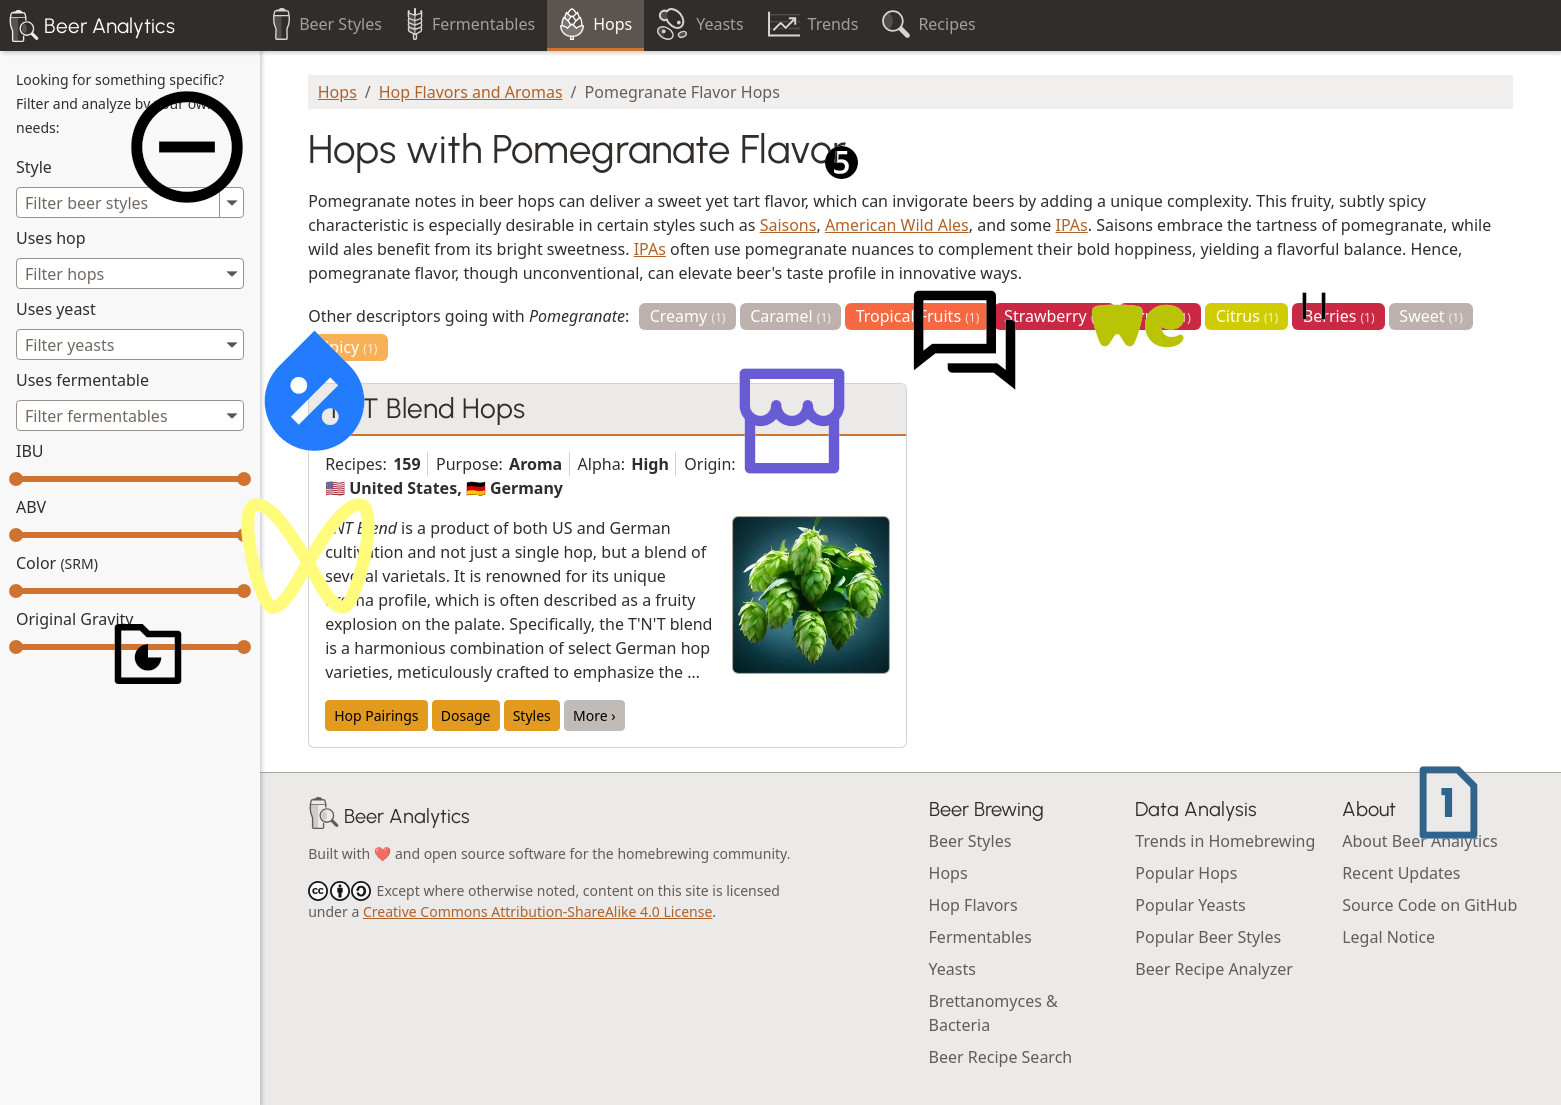  What do you see at coordinates (314, 395) in the screenshot?
I see `indicates current humidity level` at bounding box center [314, 395].